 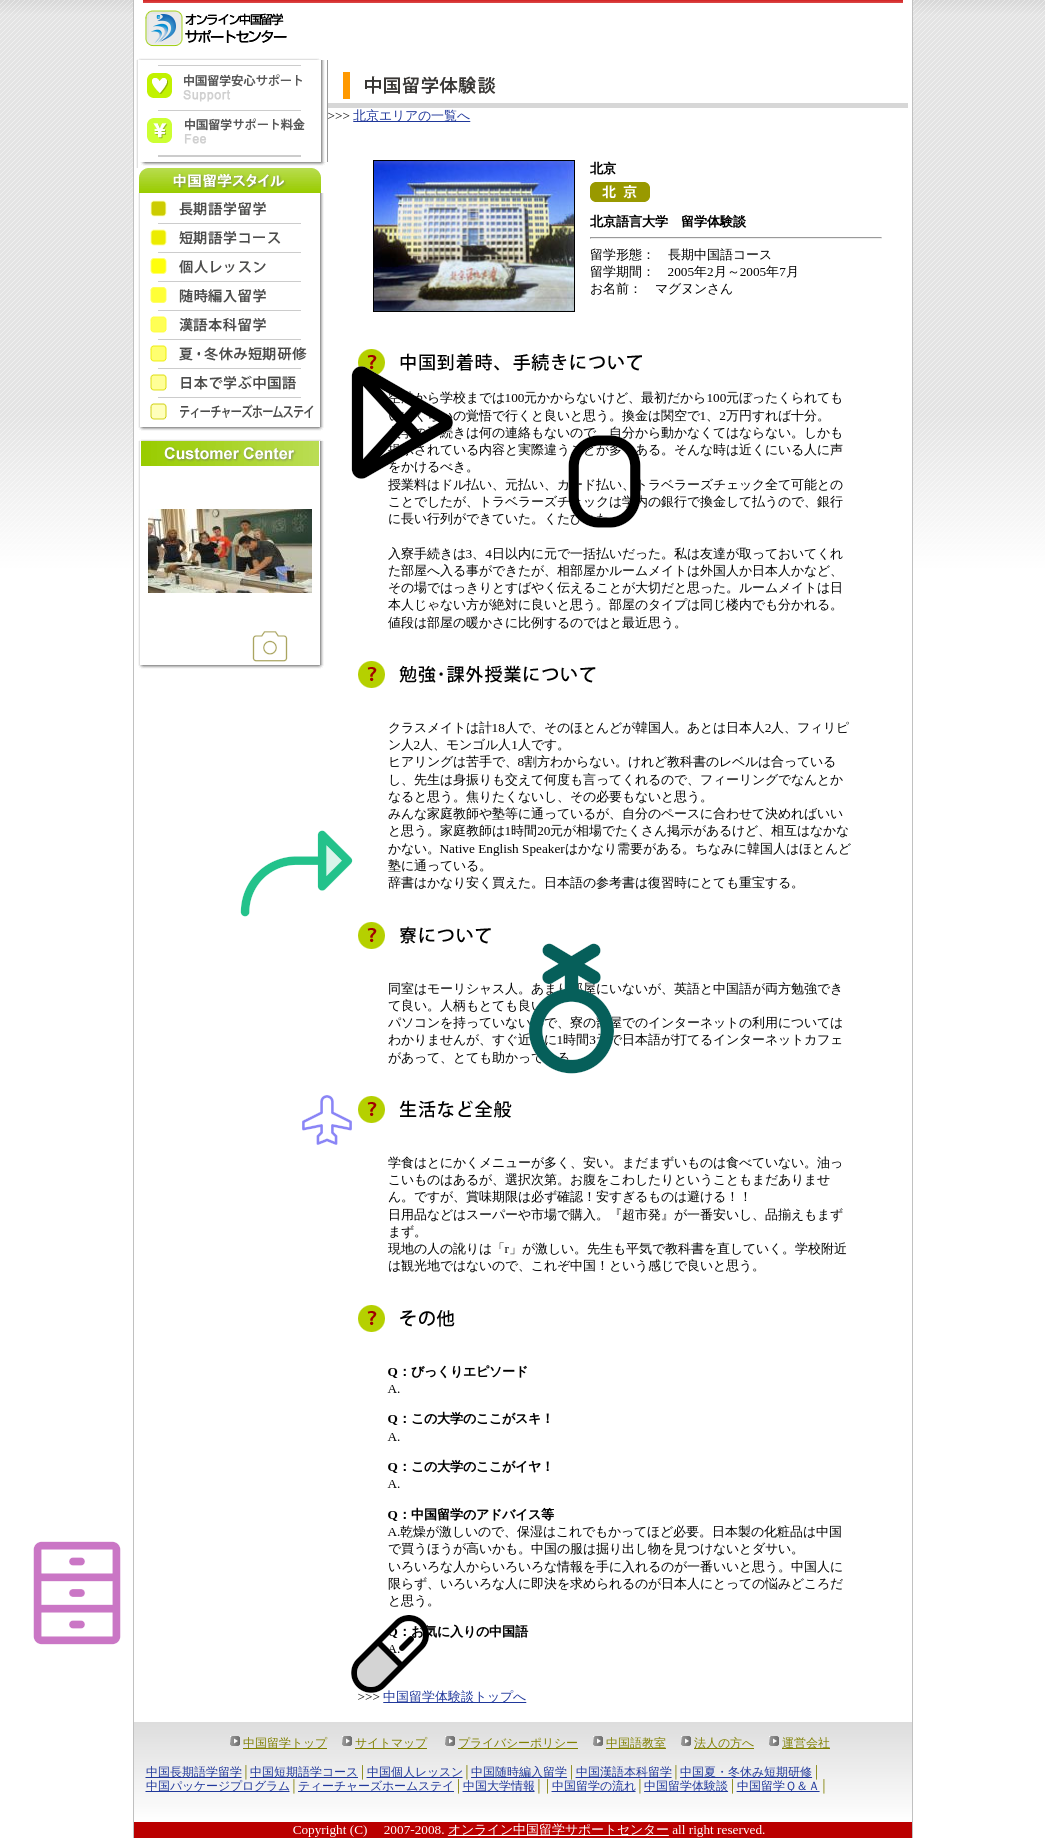 What do you see at coordinates (390, 1654) in the screenshot?
I see `view medication information` at bounding box center [390, 1654].